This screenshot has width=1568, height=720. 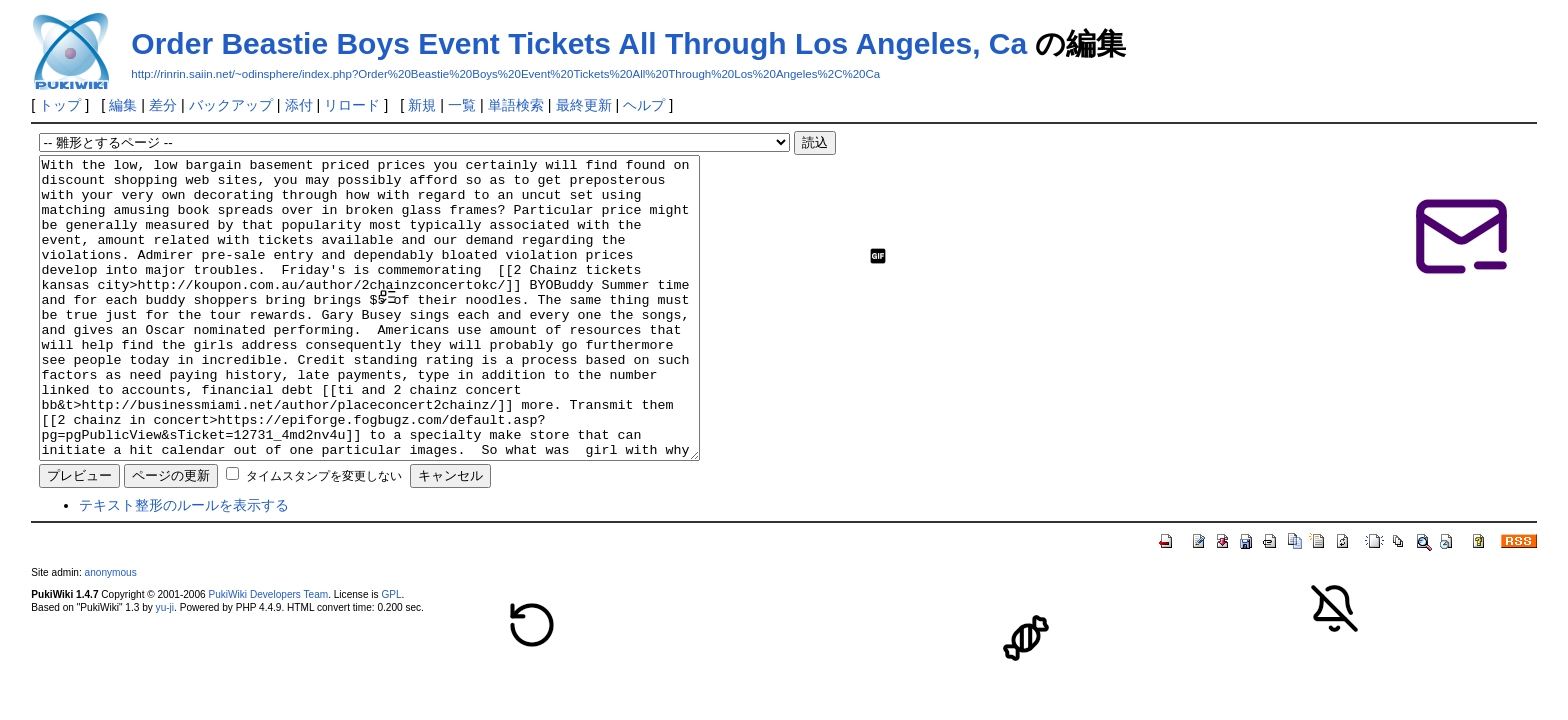 What do you see at coordinates (1334, 608) in the screenshot?
I see `mute notifications` at bounding box center [1334, 608].